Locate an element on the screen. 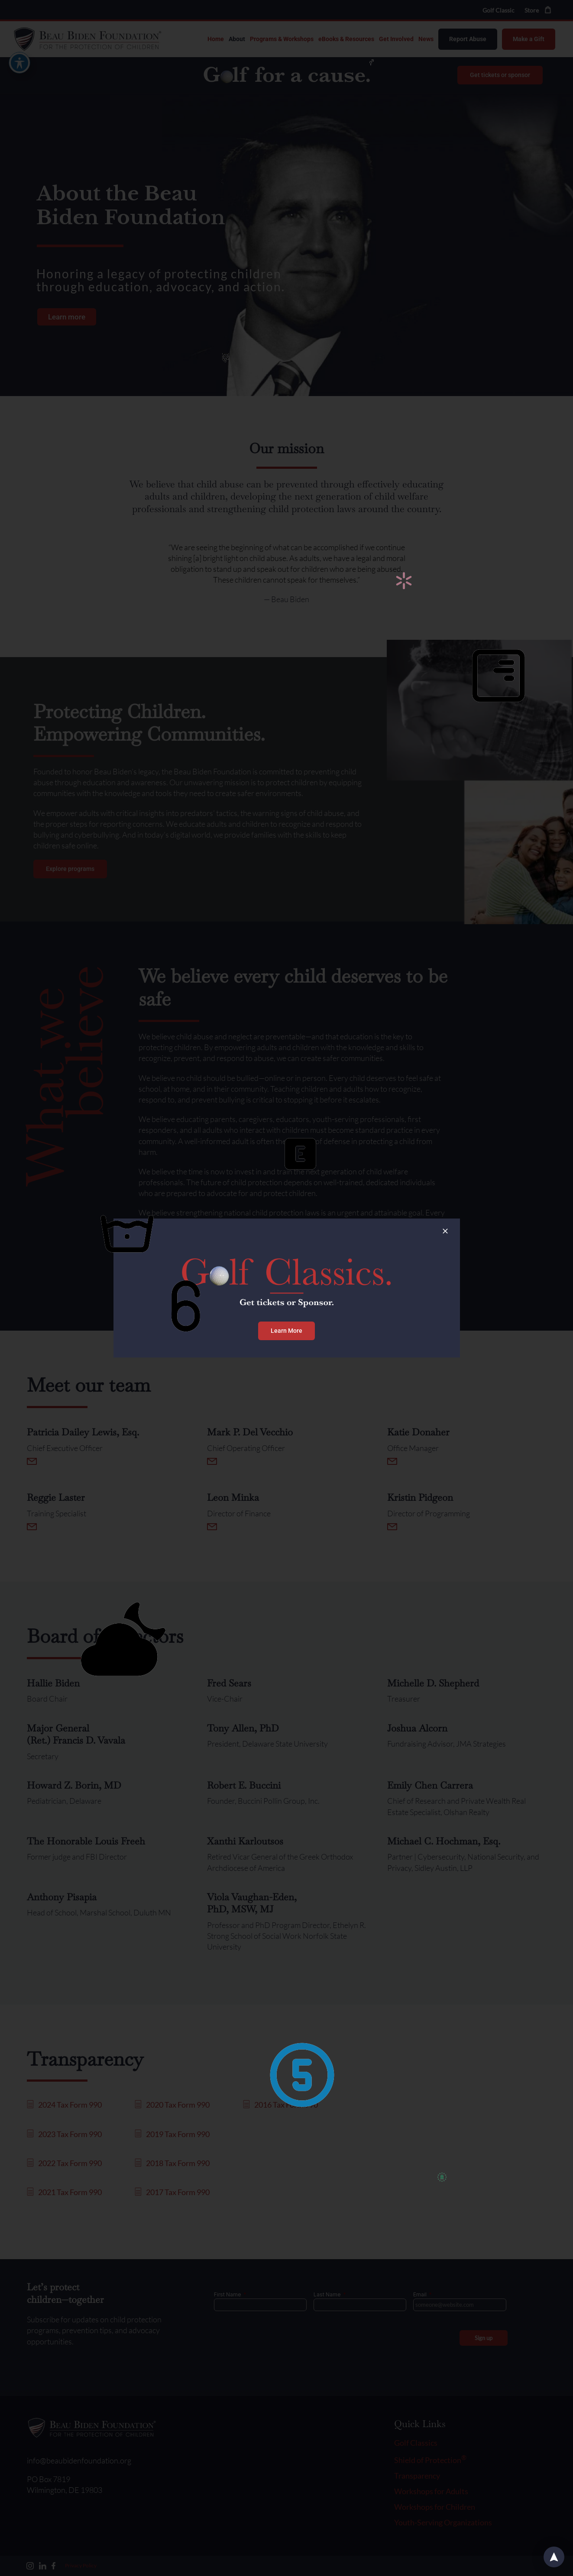 Image resolution: width=573 pixels, height=2576 pixels. align content to the top-right corner is located at coordinates (499, 676).